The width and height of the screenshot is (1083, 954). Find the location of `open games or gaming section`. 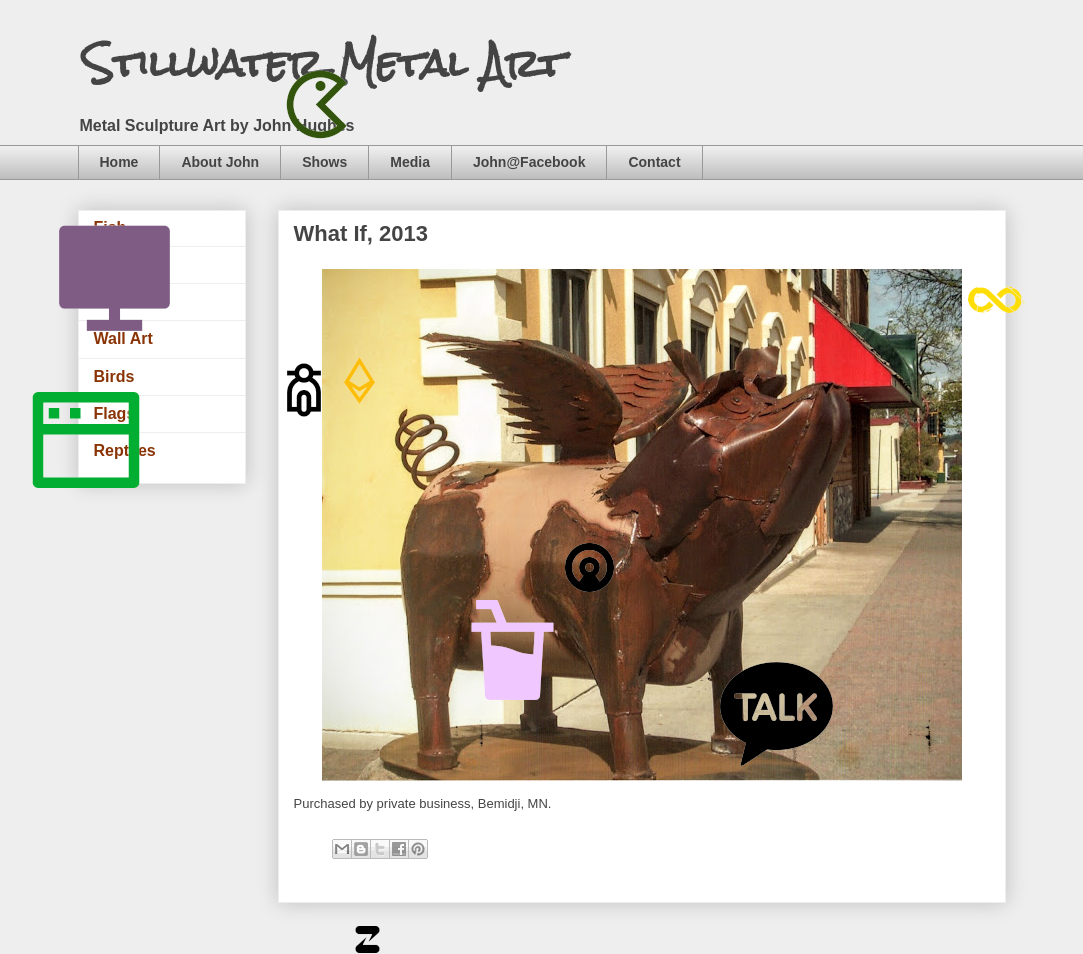

open games or gaming section is located at coordinates (320, 104).